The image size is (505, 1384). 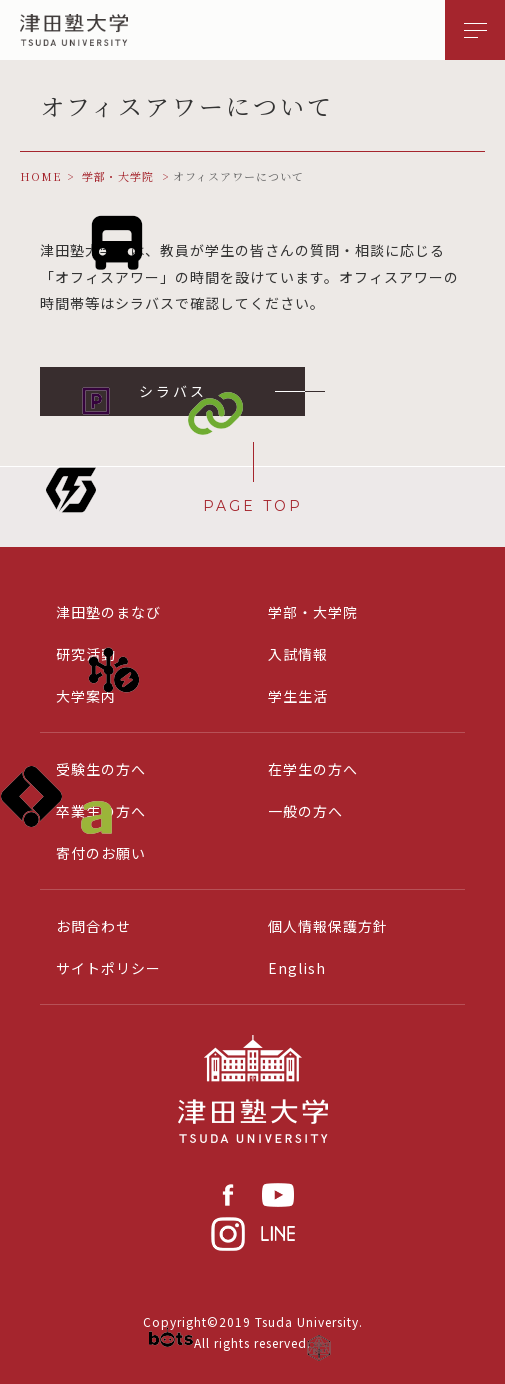 I want to click on copy or share a link, so click(x=215, y=413).